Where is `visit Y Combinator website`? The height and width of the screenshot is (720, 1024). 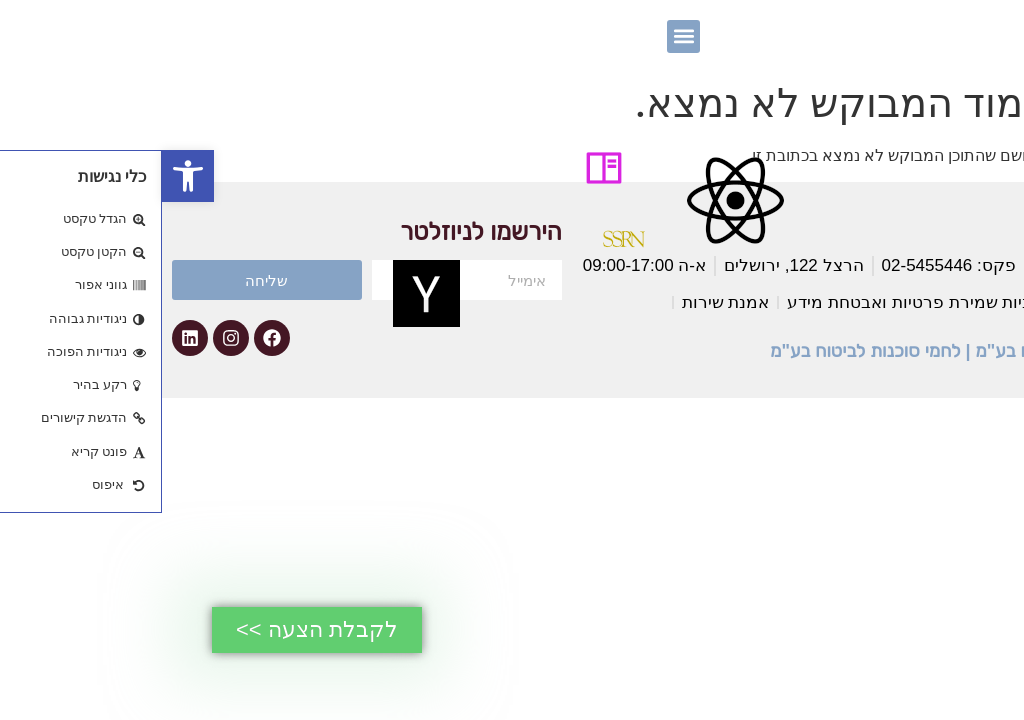 visit Y Combinator website is located at coordinates (426, 293).